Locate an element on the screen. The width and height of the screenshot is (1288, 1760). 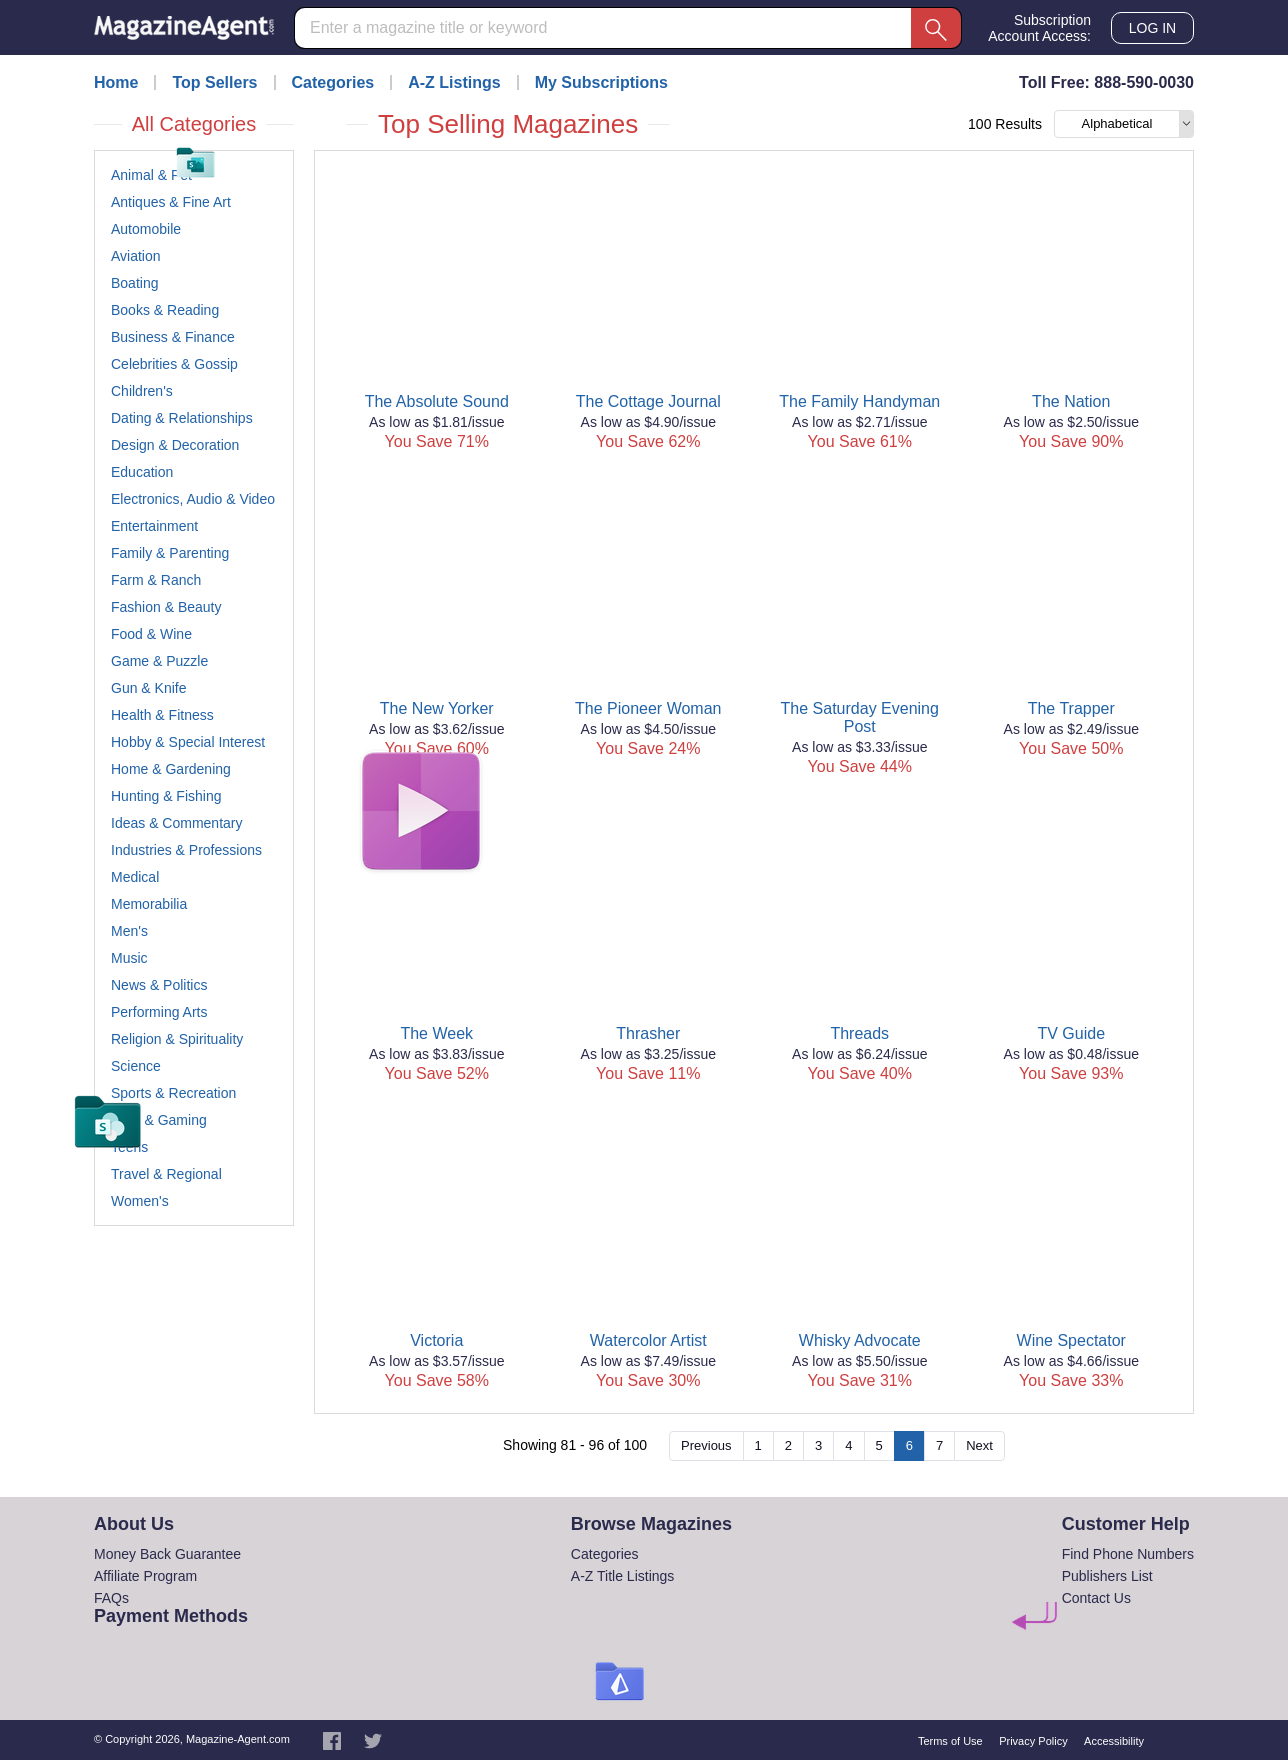
access audio and video codec settings is located at coordinates (421, 811).